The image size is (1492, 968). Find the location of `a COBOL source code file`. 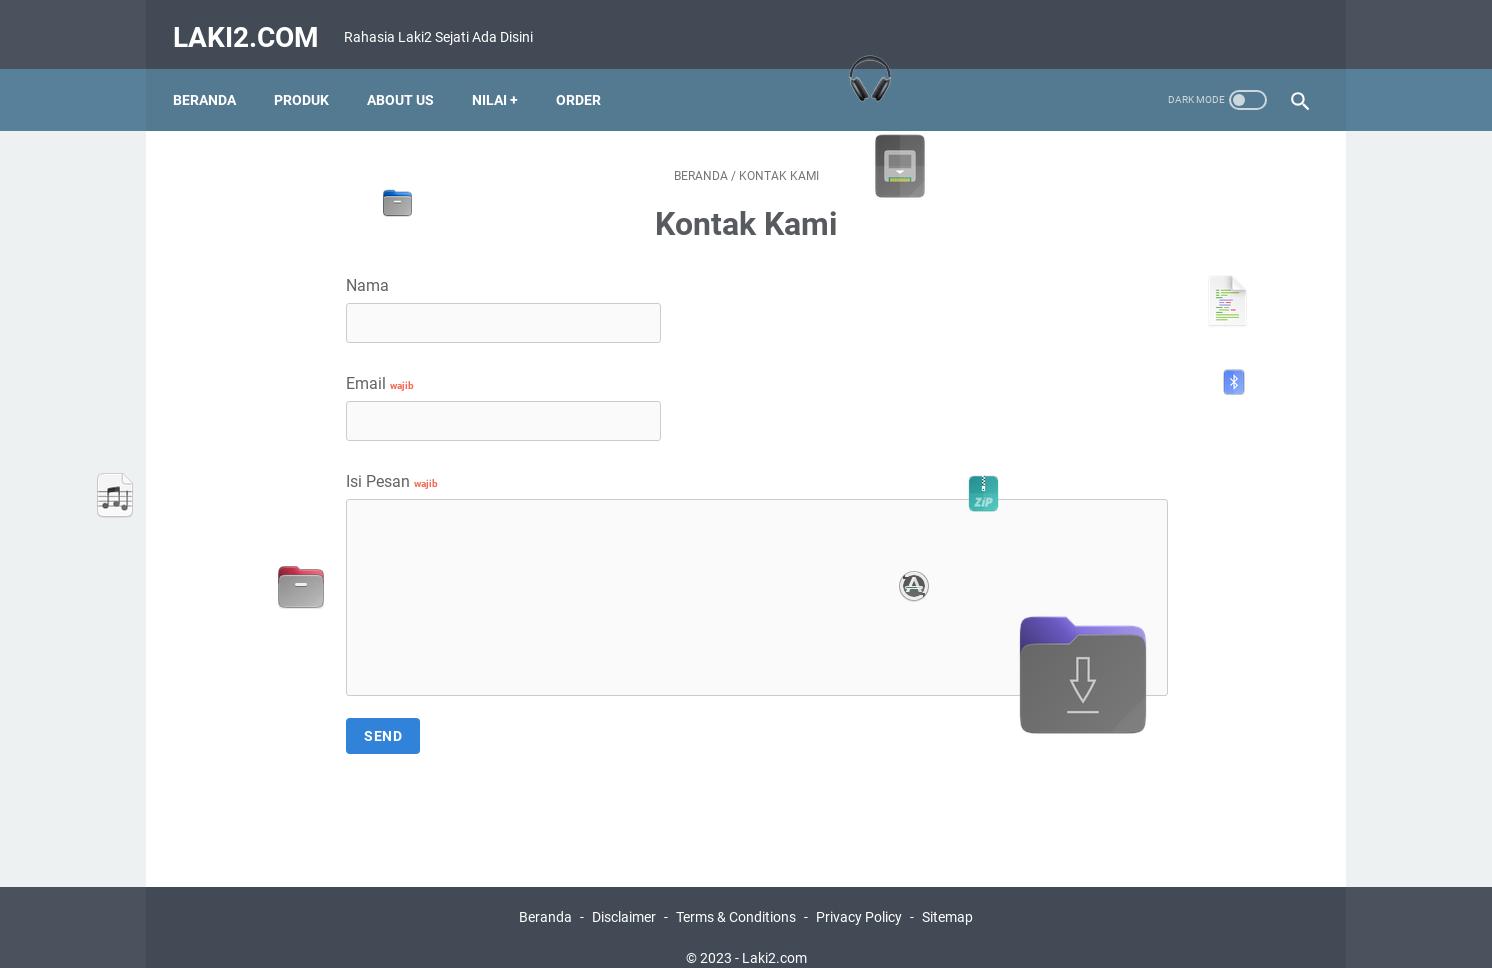

a COBOL source code file is located at coordinates (1227, 301).